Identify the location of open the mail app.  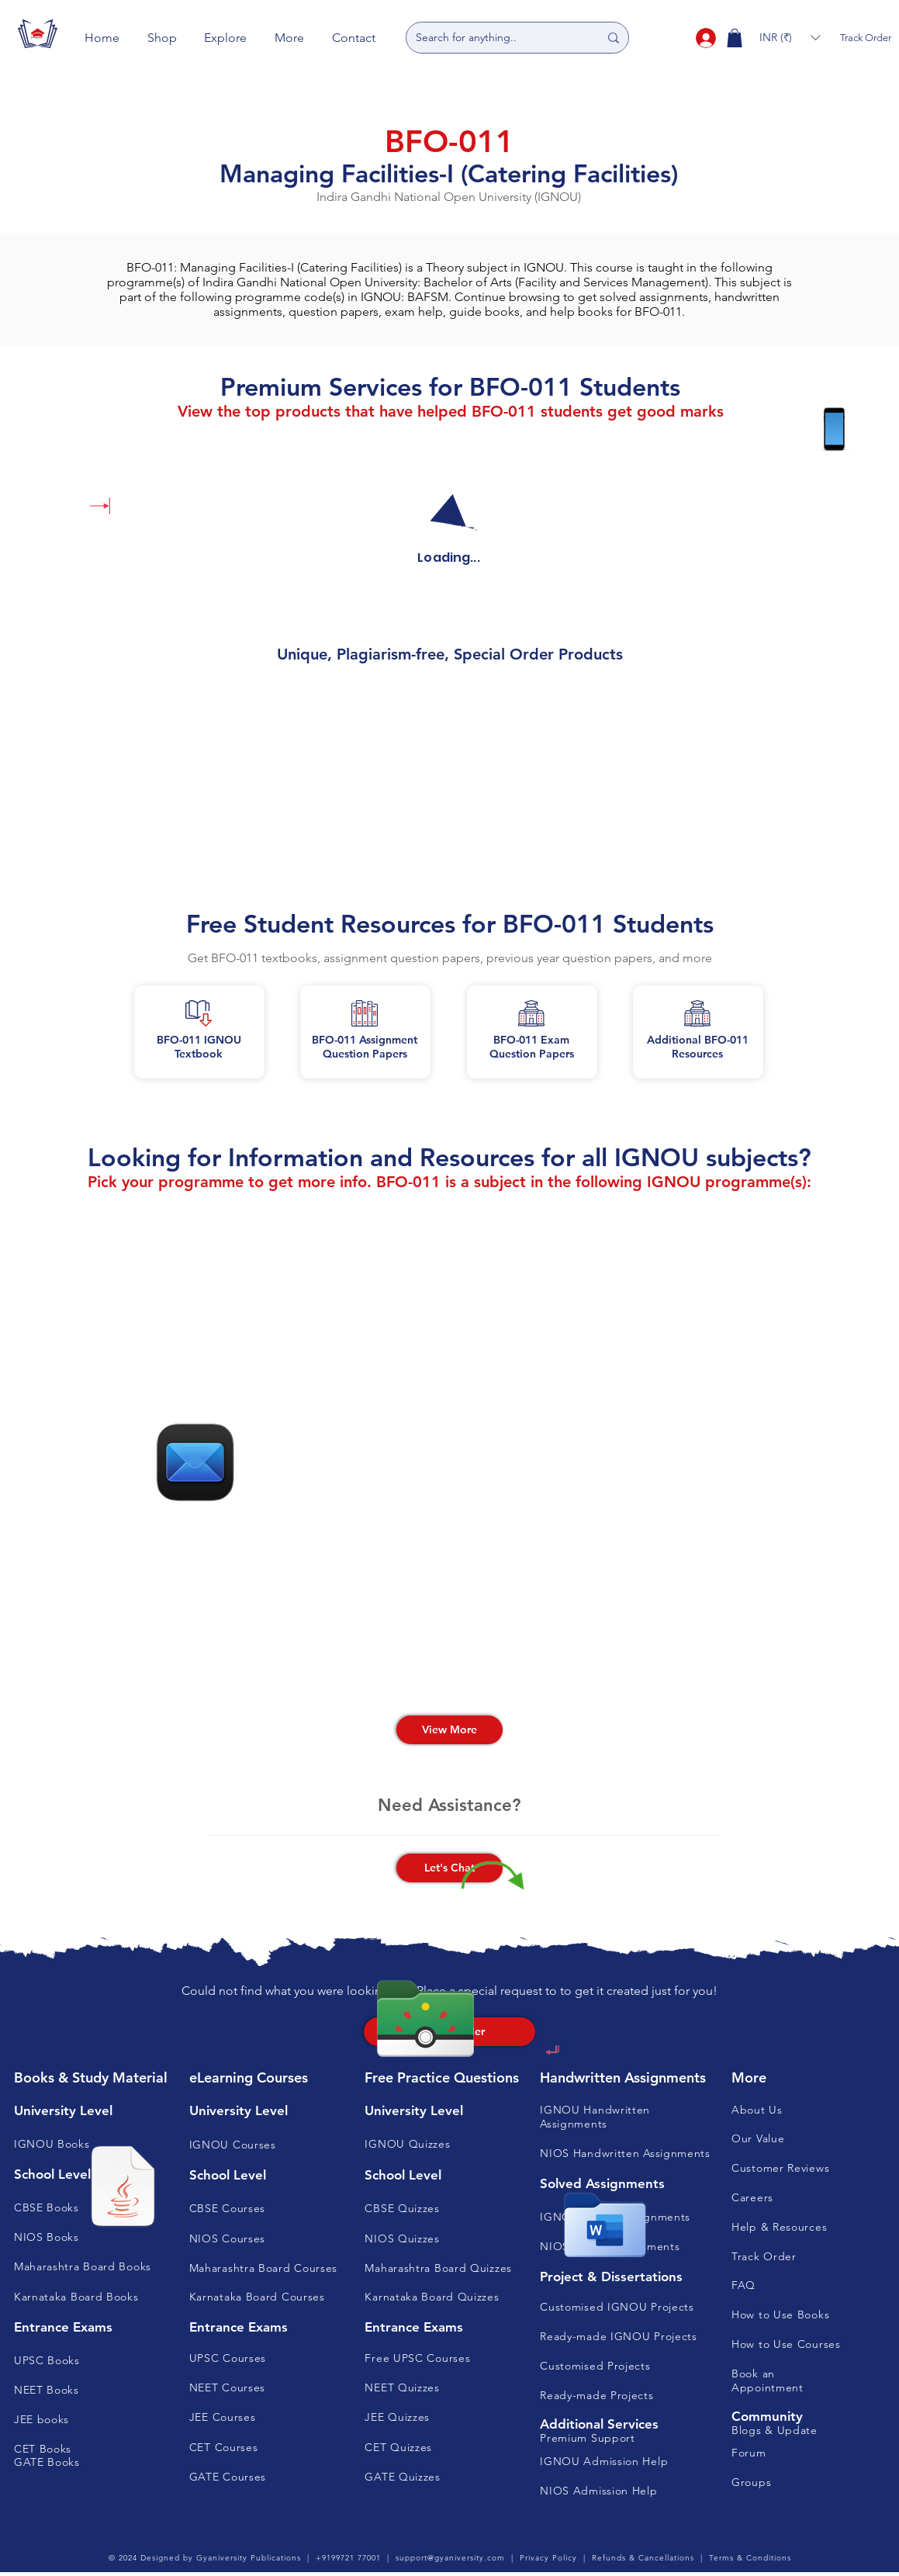
(195, 1462).